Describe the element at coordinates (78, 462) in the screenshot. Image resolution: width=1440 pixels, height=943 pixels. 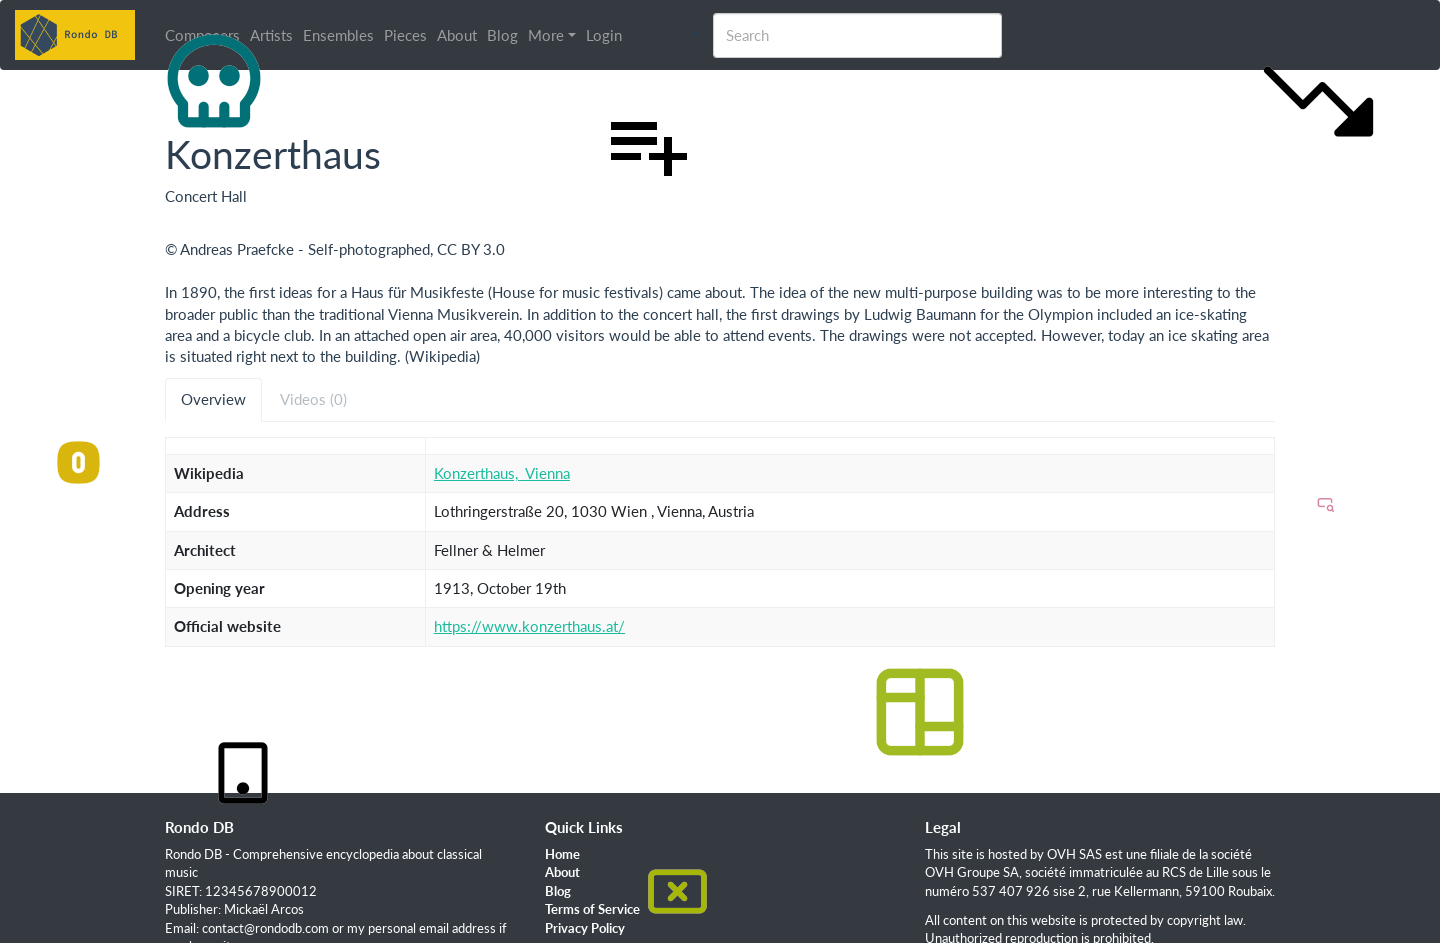
I see `indicates zero items or notifications` at that location.